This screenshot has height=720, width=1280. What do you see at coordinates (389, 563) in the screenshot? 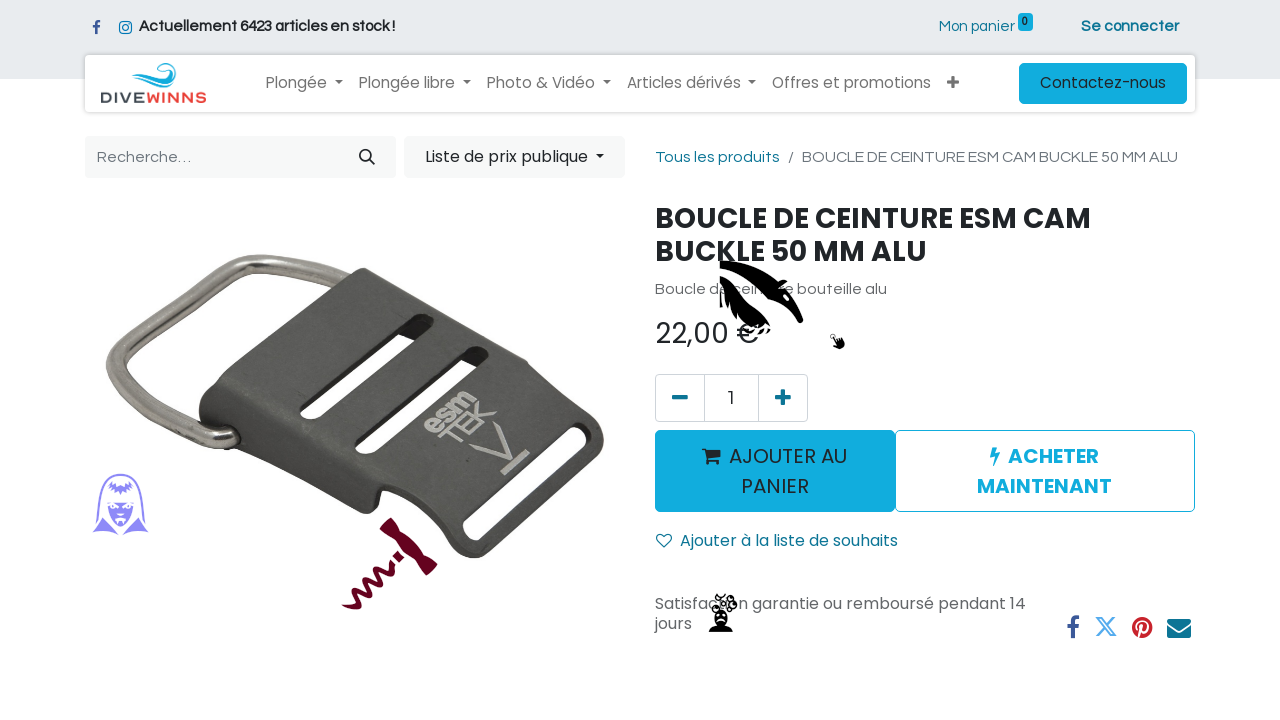
I see `wine or beverage tool in a kitchen app` at bounding box center [389, 563].